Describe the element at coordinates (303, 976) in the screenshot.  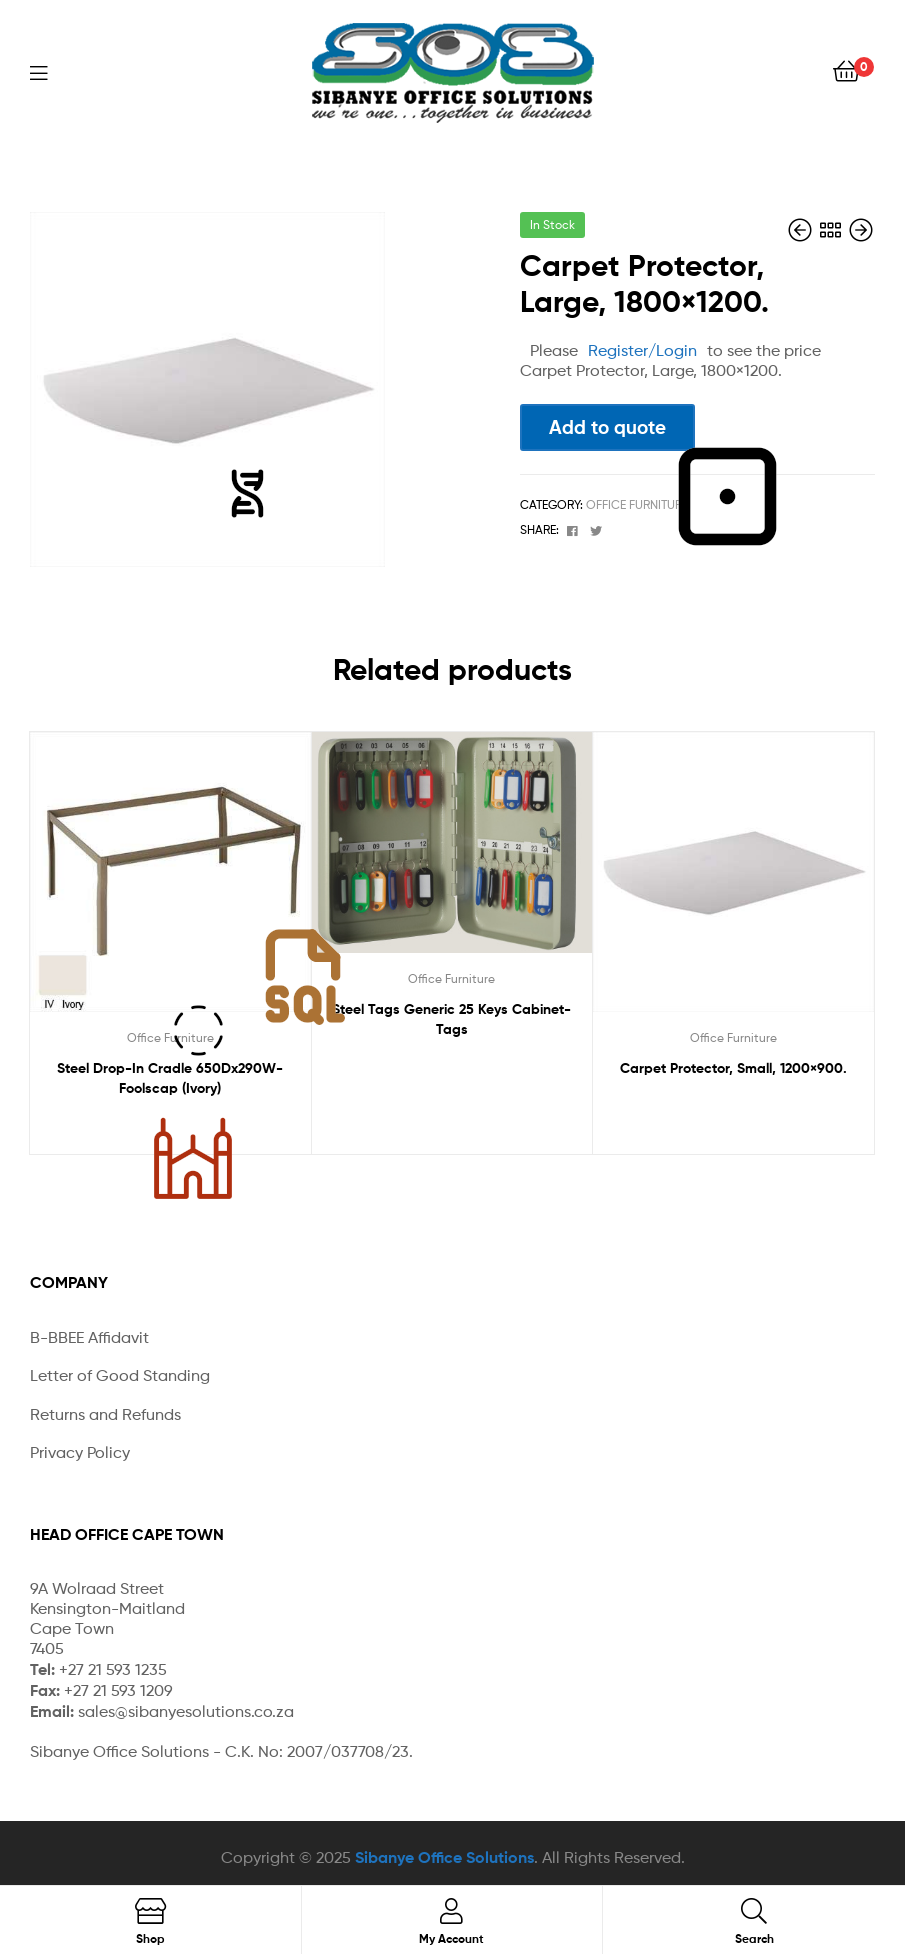
I see `indicates a SQL database file` at that location.